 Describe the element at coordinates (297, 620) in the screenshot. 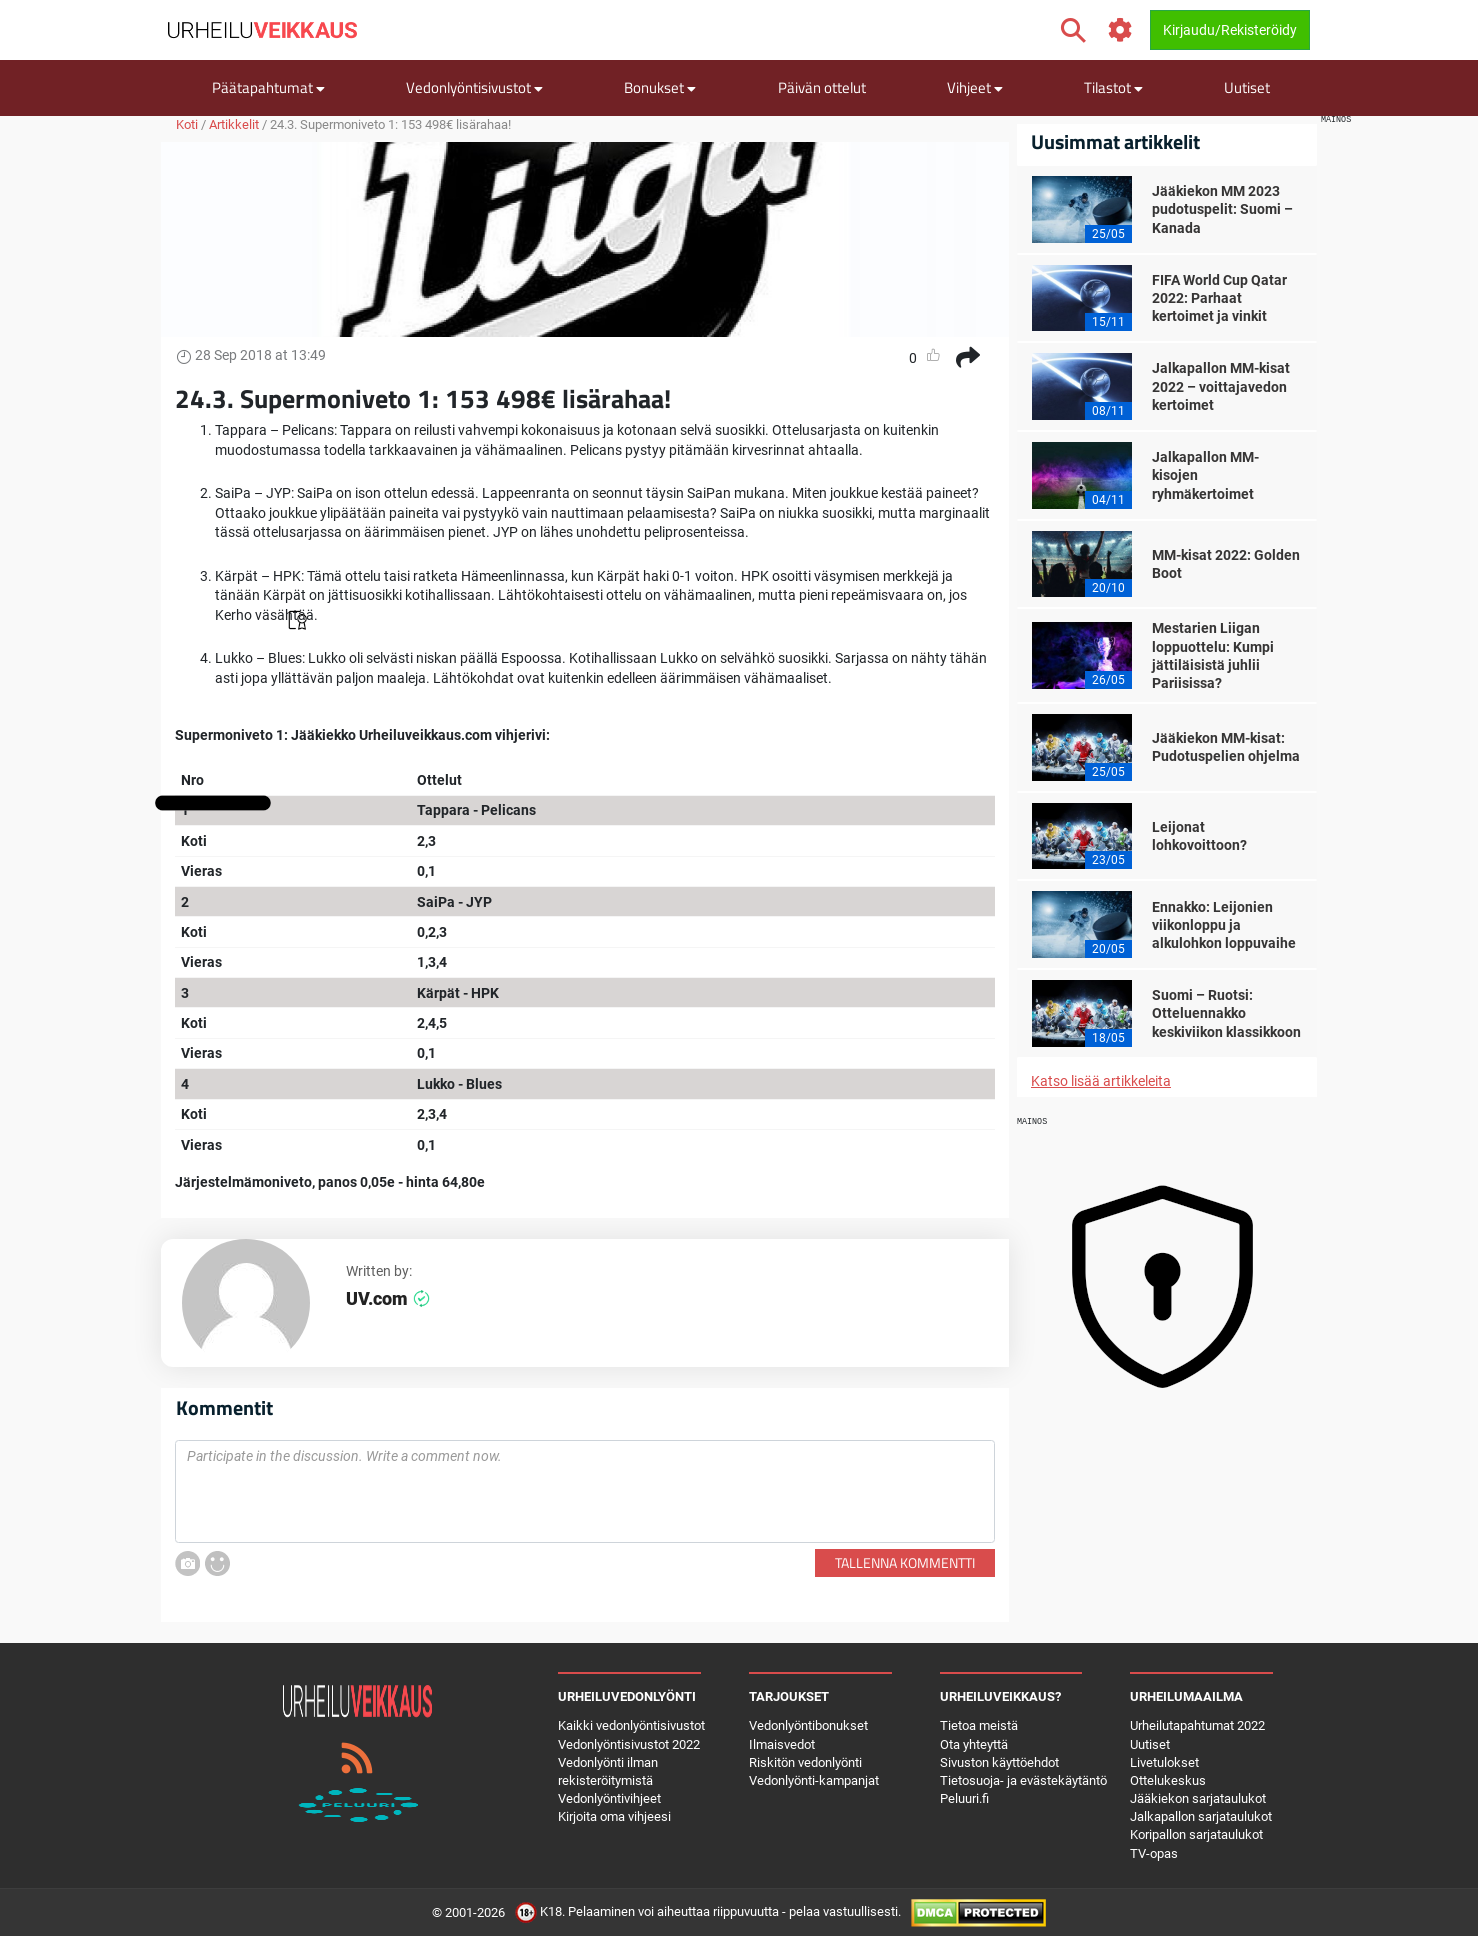

I see `view certified or verified document` at that location.